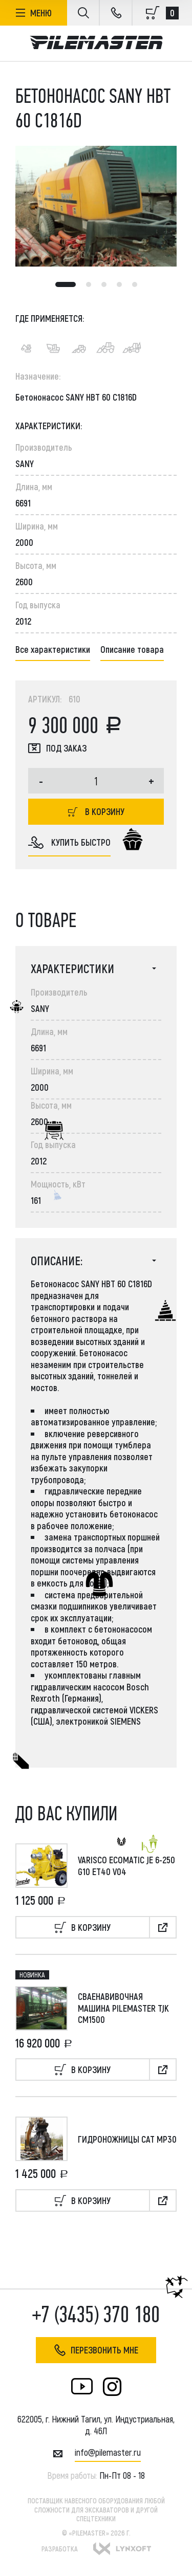  What do you see at coordinates (121, 1841) in the screenshot?
I see `select angel or celestial character class` at bounding box center [121, 1841].